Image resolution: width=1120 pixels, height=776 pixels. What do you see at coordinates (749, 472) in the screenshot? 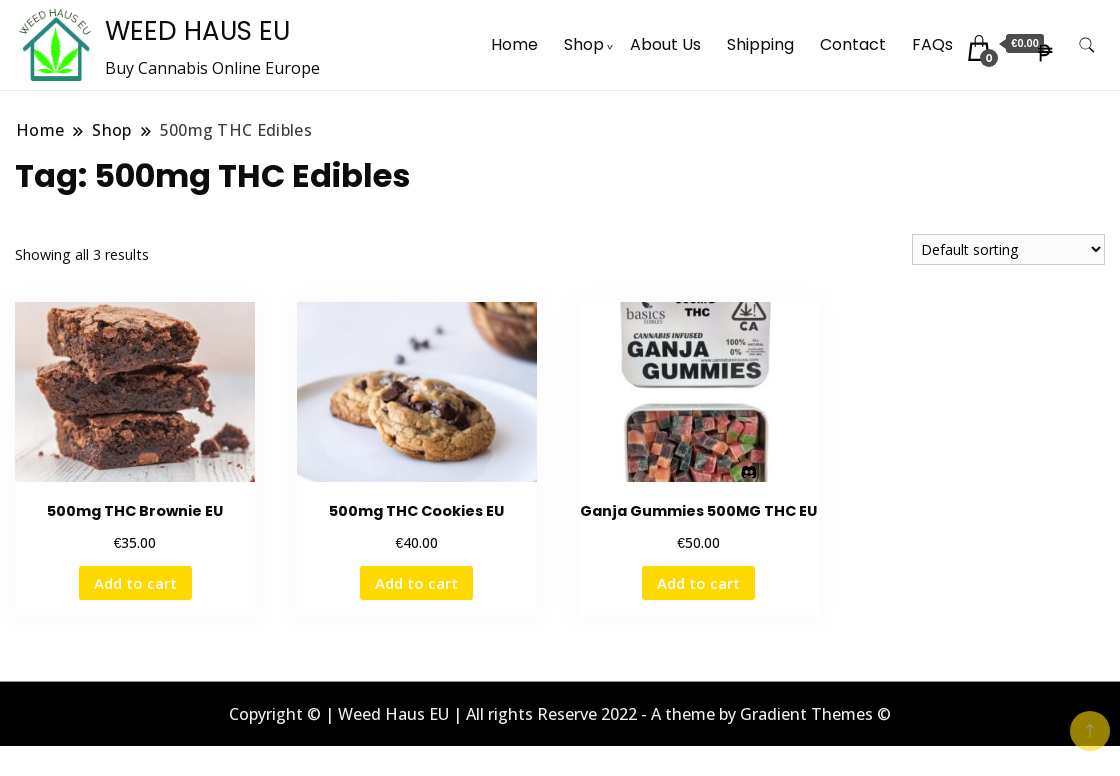
I see `open Discord app` at bounding box center [749, 472].